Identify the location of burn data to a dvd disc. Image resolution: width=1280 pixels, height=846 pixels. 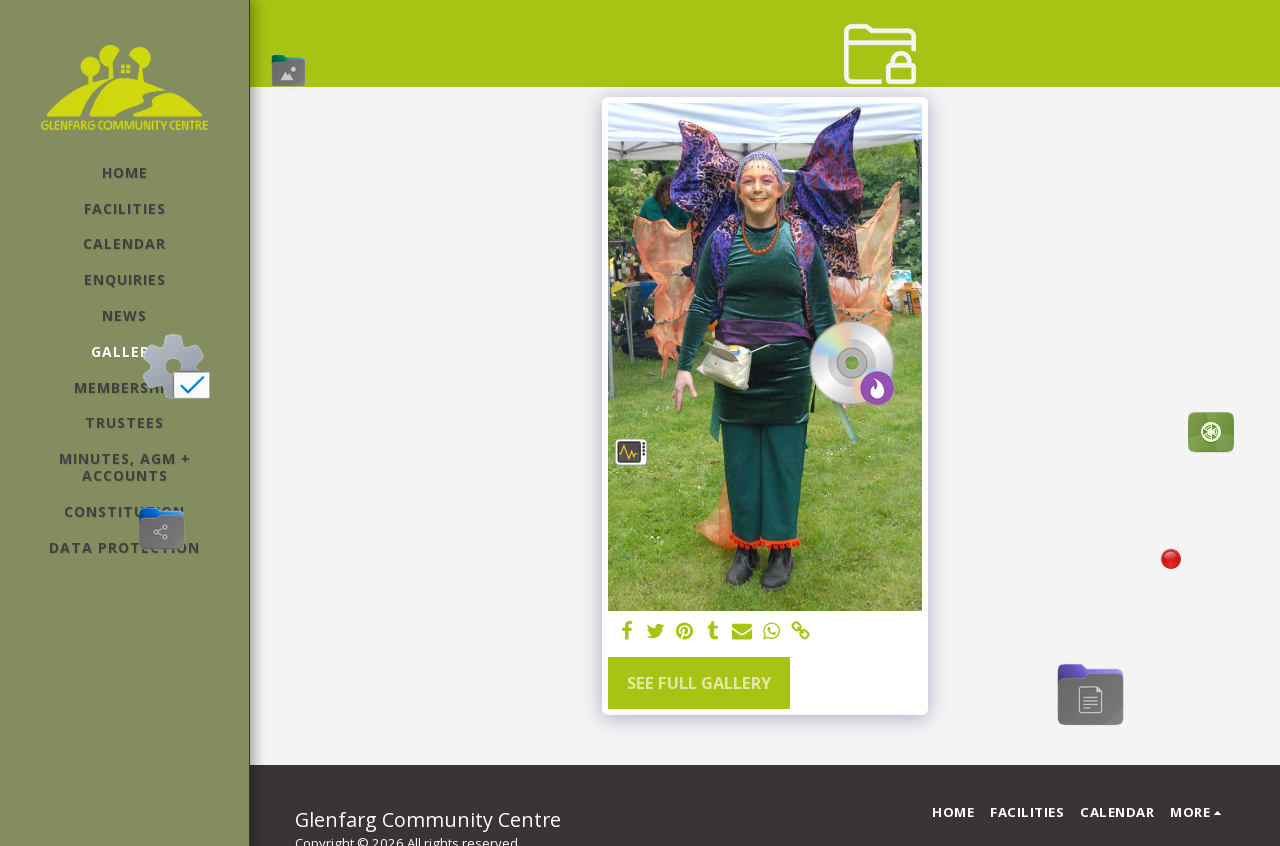
(852, 363).